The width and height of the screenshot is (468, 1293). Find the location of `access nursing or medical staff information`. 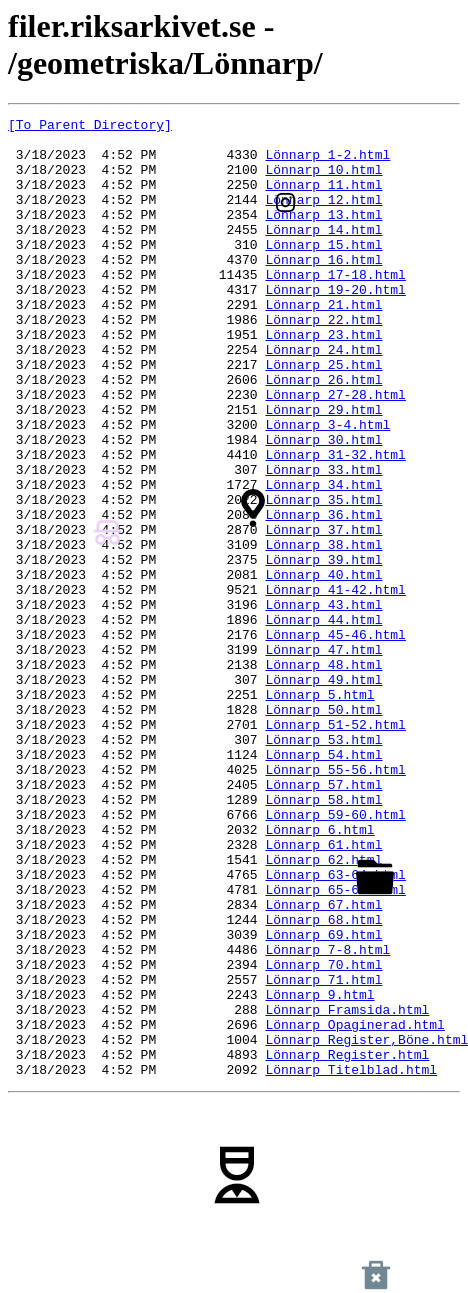

access nursing or medical staff information is located at coordinates (237, 1175).